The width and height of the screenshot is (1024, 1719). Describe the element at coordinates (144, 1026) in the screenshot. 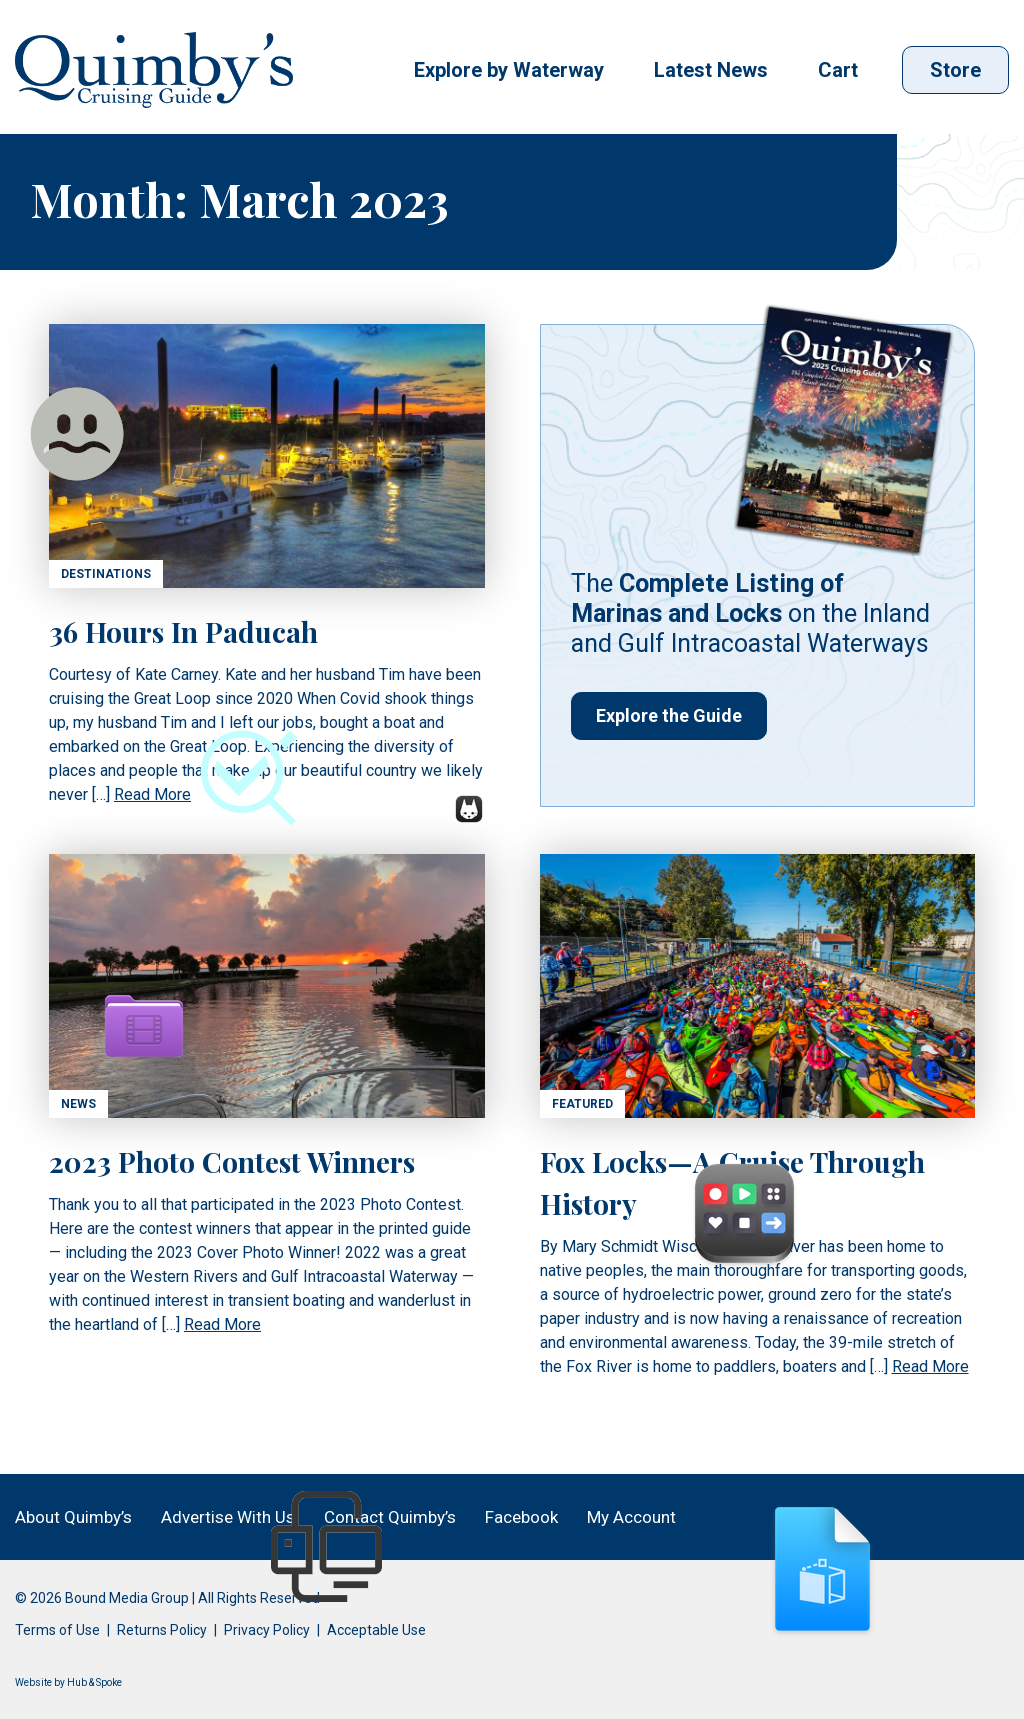

I see `open your videos folder` at that location.